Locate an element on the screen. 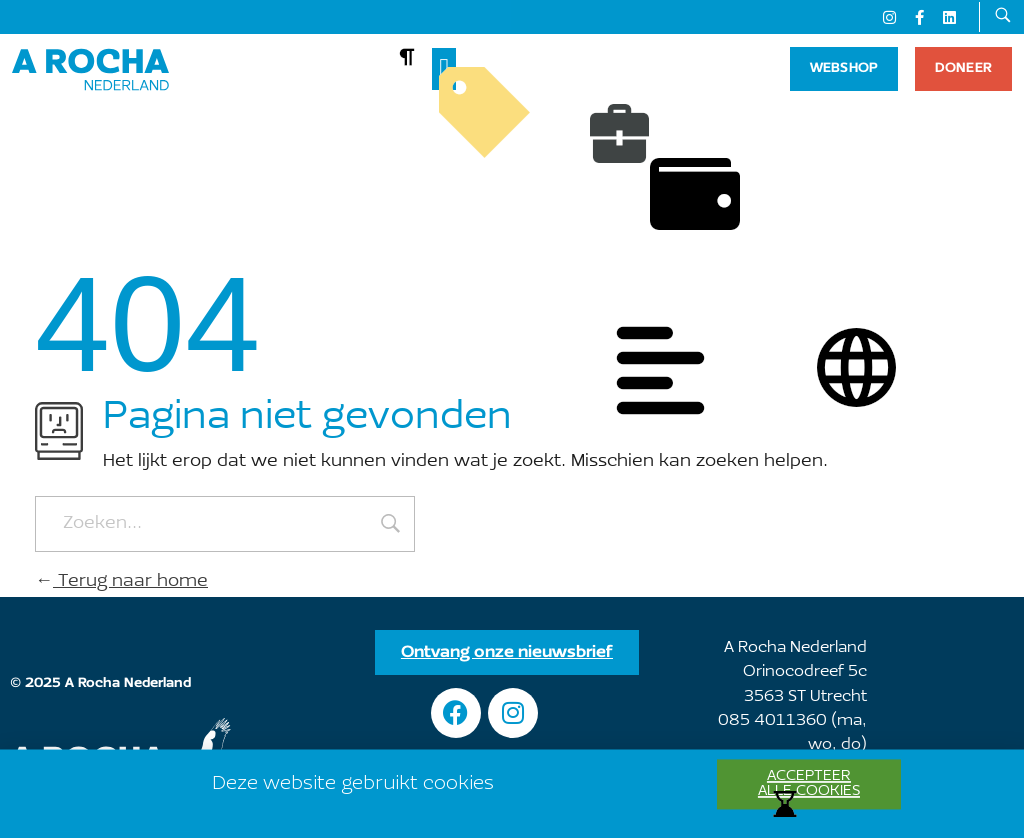 The image size is (1024, 838). add a tag or label to an item is located at coordinates (484, 112).